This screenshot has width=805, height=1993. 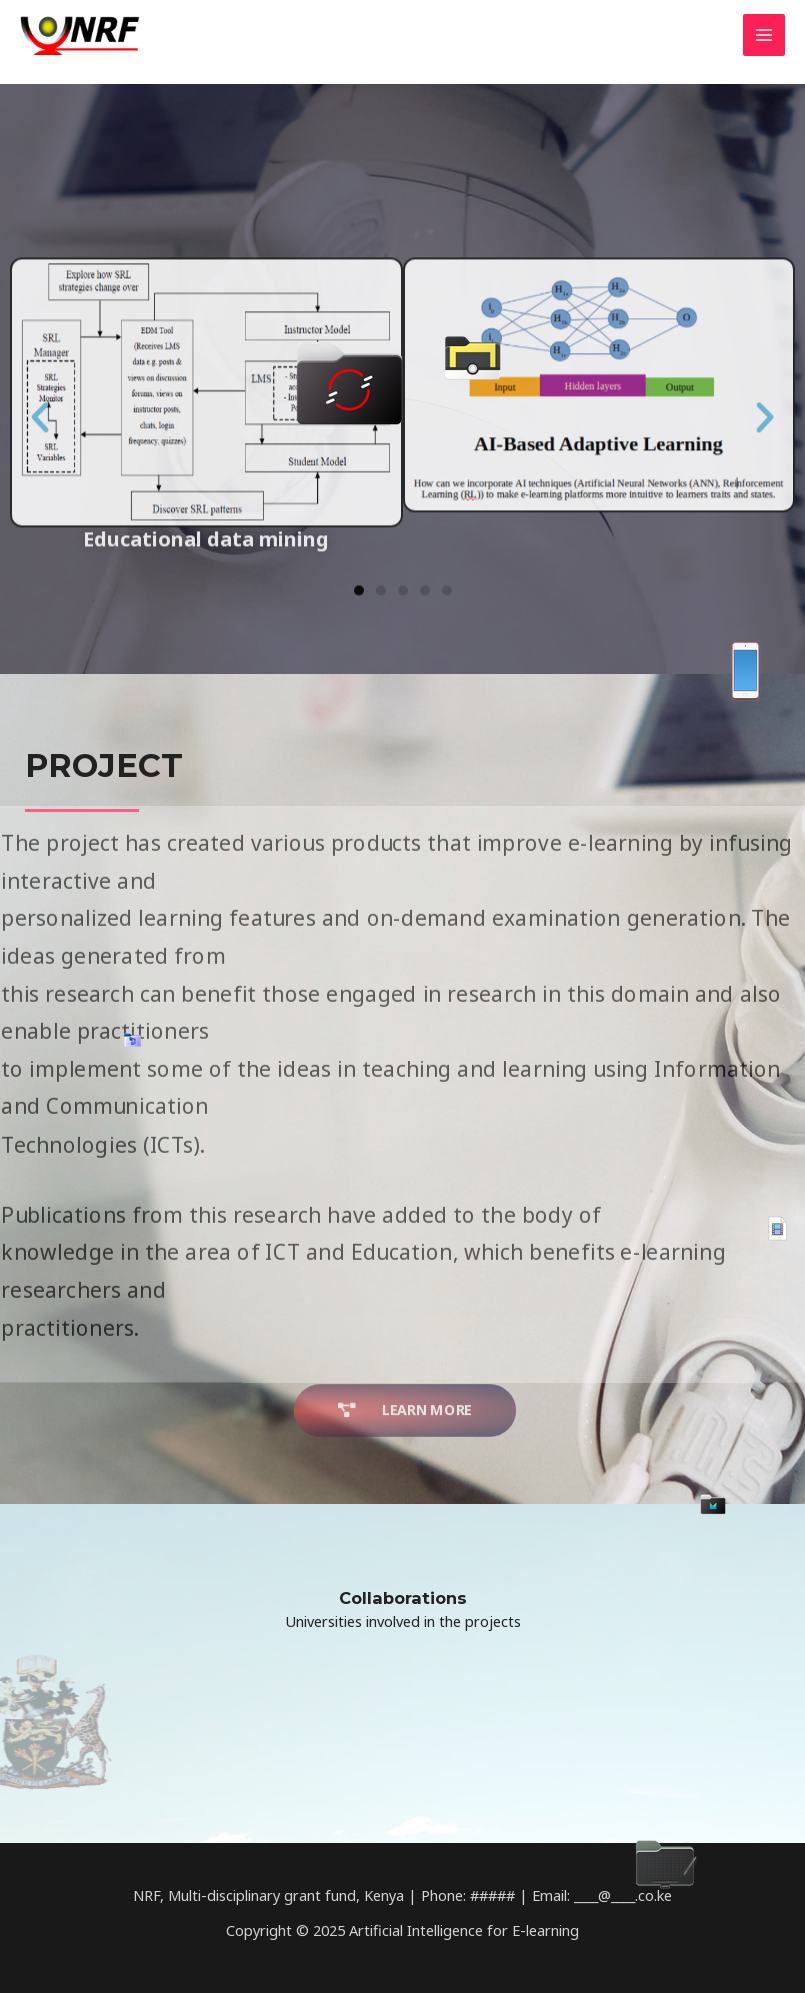 What do you see at coordinates (713, 1505) in the screenshot?
I see `open jetbrains mps project folder` at bounding box center [713, 1505].